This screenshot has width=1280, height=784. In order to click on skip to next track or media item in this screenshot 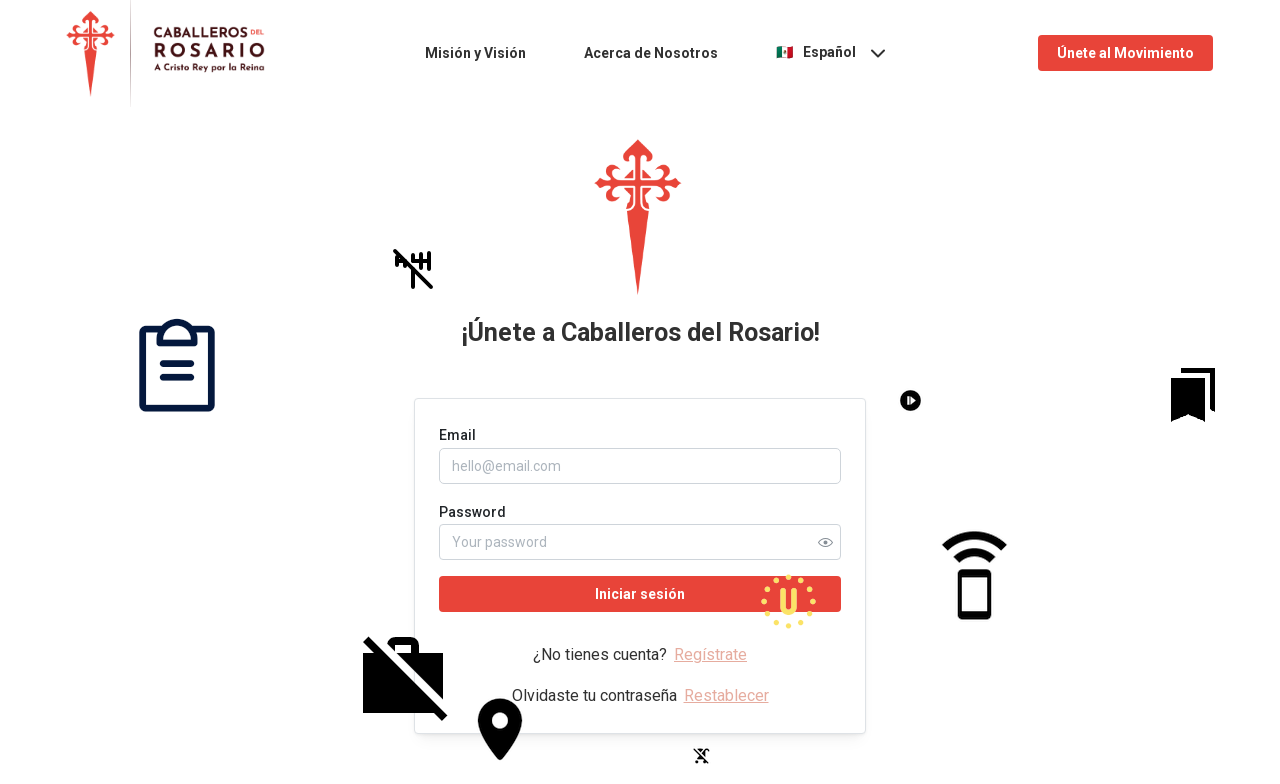, I will do `click(910, 400)`.